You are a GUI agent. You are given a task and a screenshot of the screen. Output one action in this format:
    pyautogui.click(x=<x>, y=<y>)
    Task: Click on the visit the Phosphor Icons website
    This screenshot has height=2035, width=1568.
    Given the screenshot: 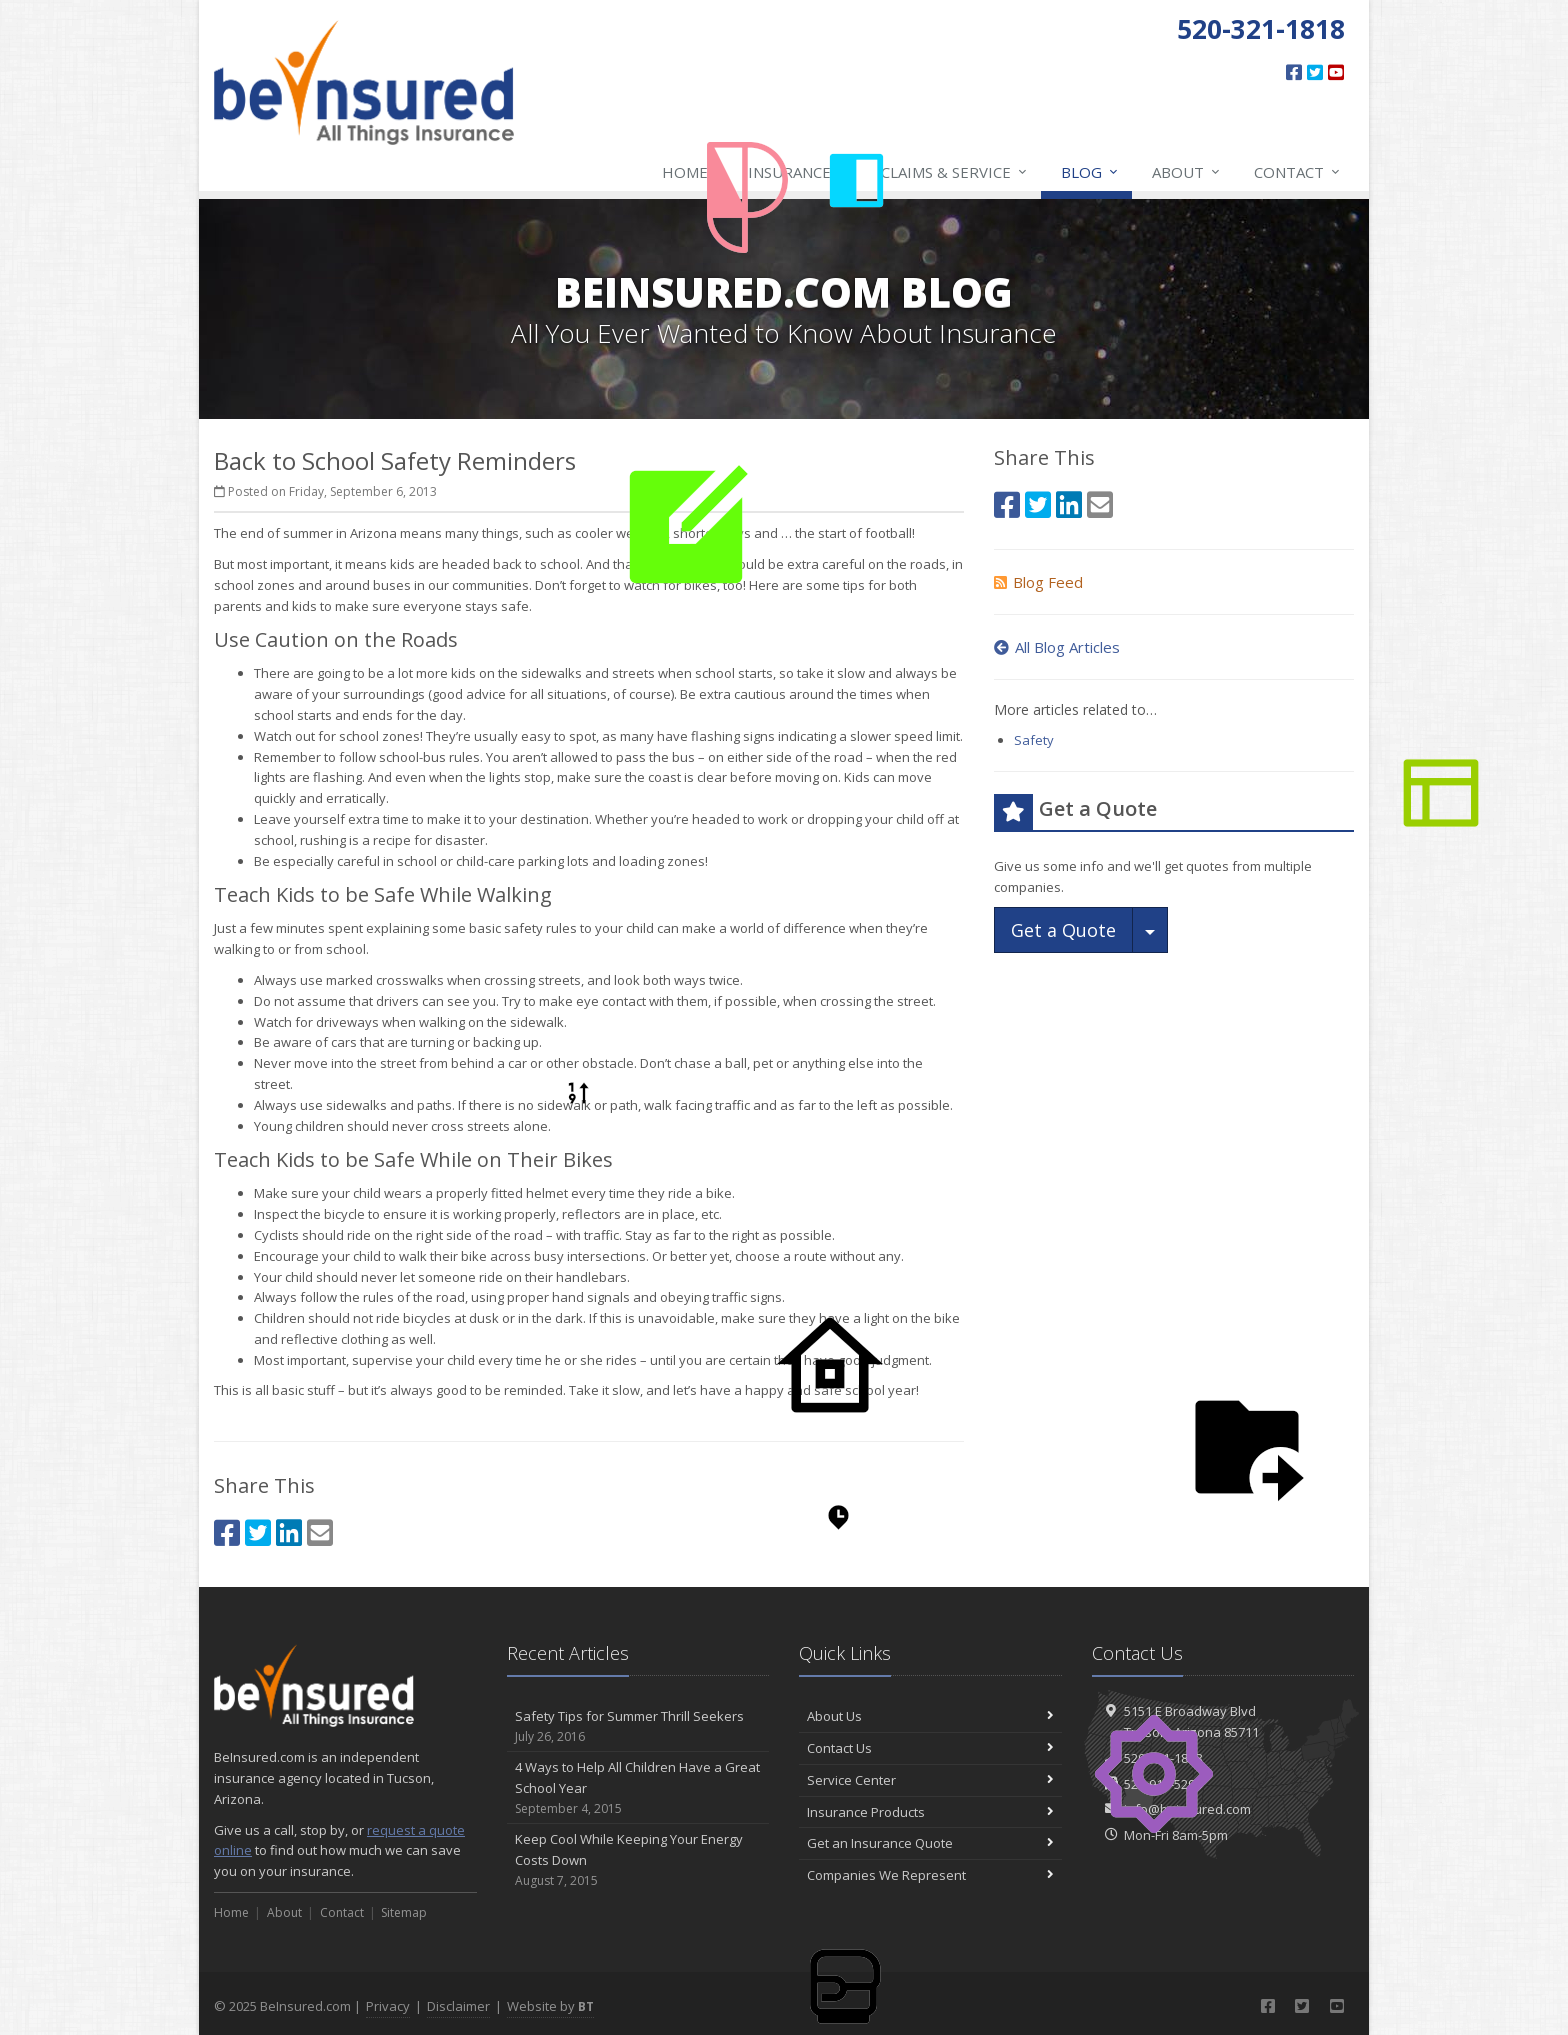 What is the action you would take?
    pyautogui.click(x=747, y=197)
    